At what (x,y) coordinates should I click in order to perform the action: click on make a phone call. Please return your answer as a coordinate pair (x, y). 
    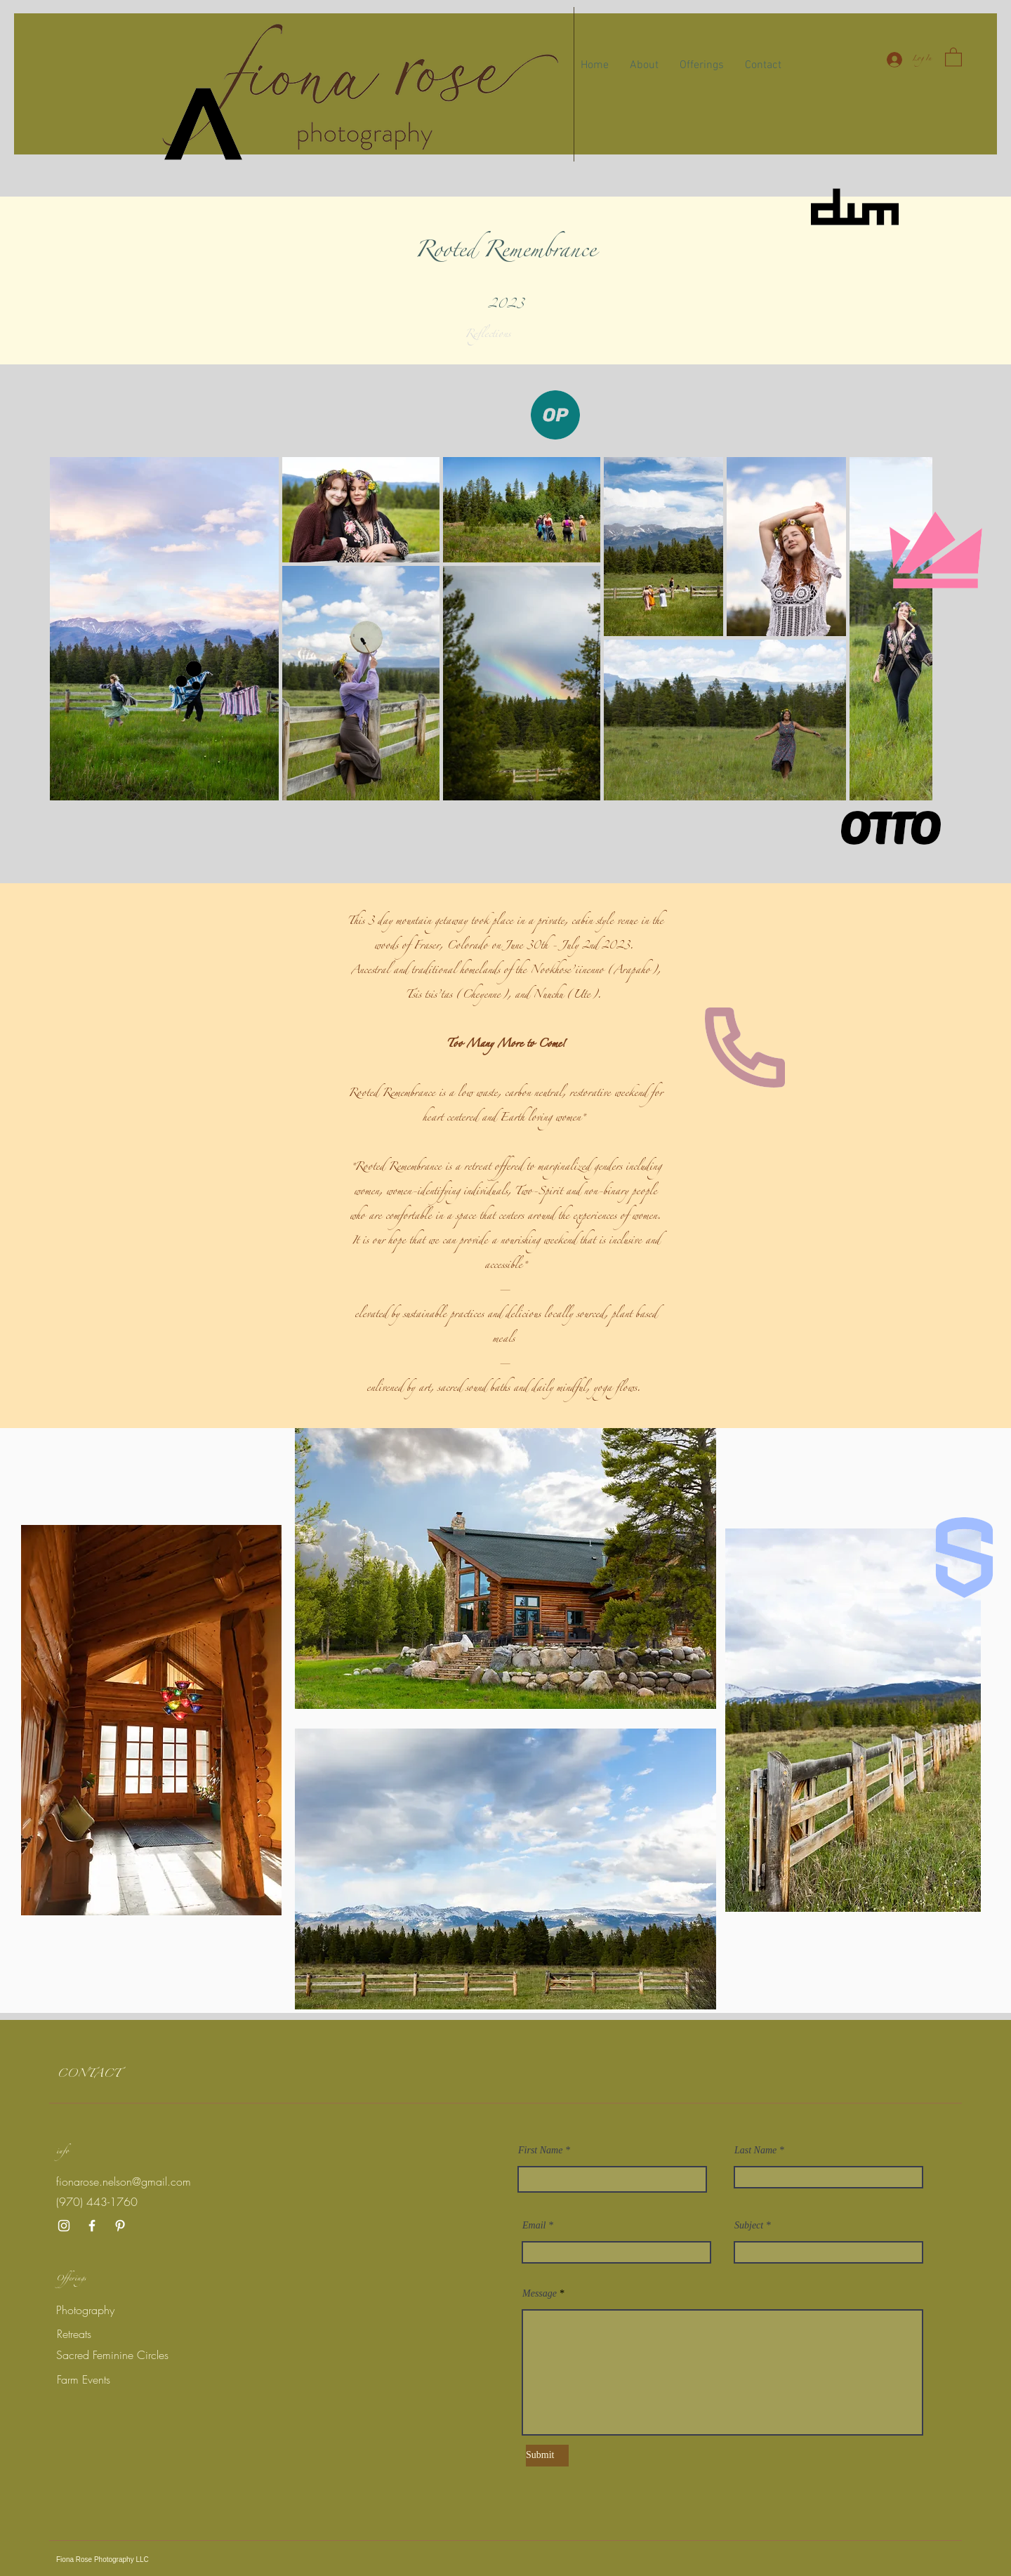
    Looking at the image, I should click on (745, 1048).